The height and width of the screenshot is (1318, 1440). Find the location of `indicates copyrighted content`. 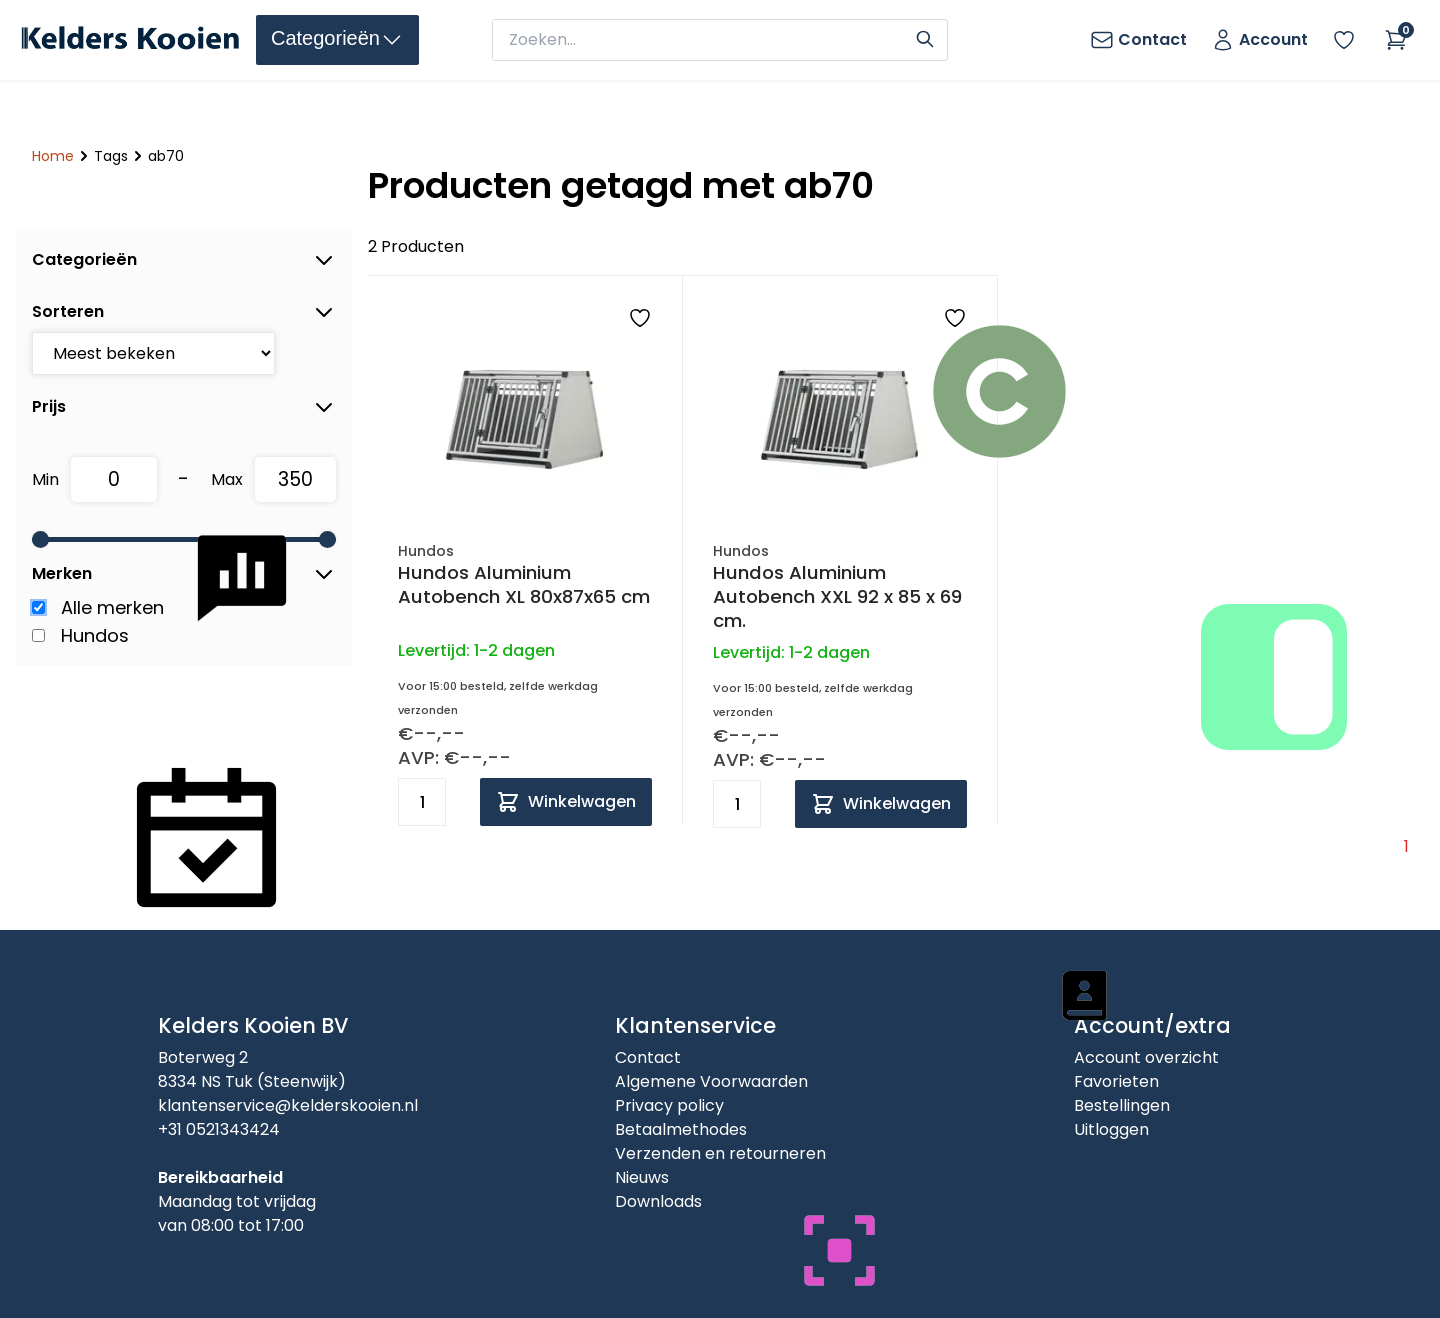

indicates copyrighted content is located at coordinates (999, 391).